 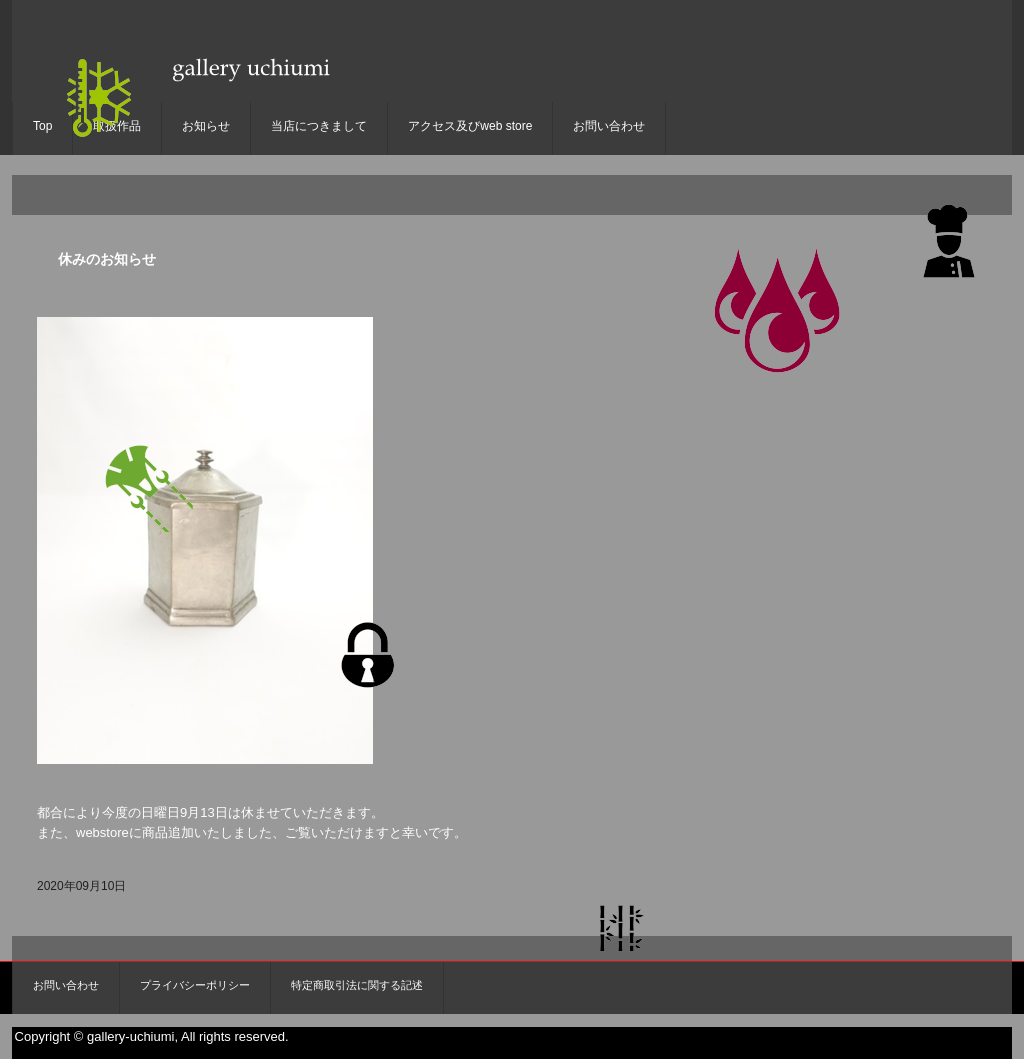 I want to click on indicates cold temperature or low reading, so click(x=99, y=97).